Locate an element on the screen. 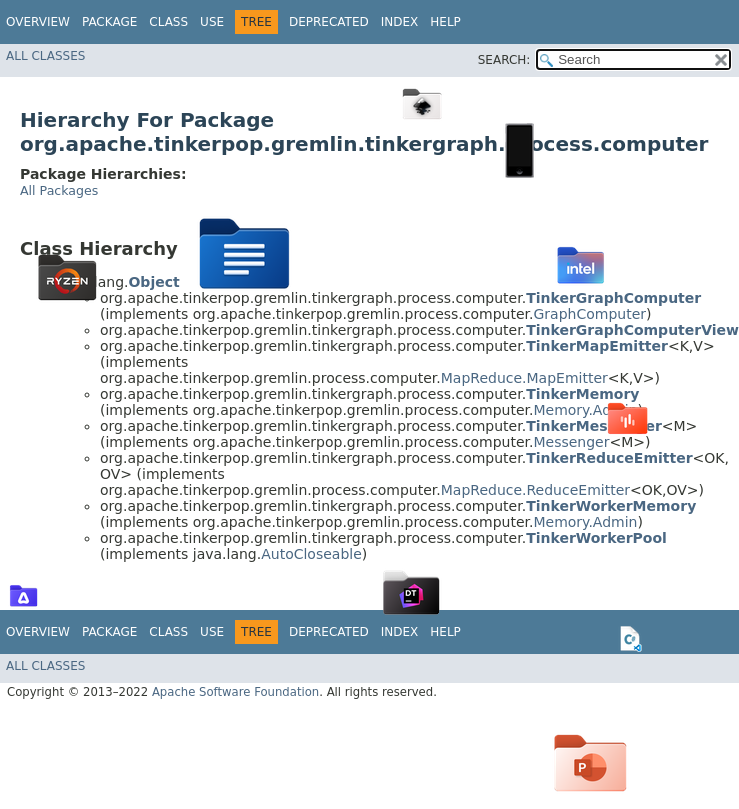  iPod nano device in space gray is located at coordinates (519, 150).